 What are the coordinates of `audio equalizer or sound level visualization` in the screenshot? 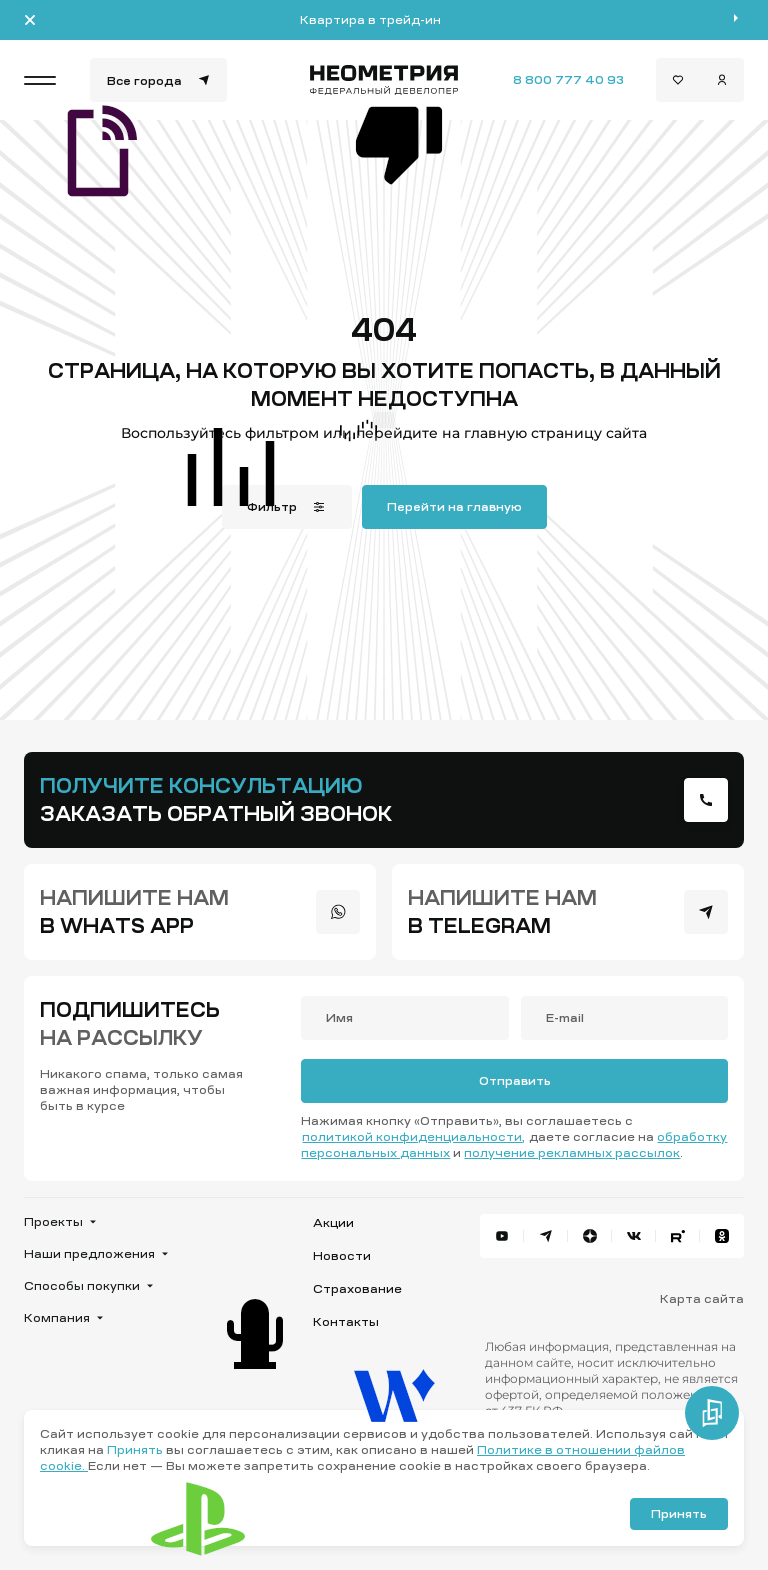 It's located at (231, 467).